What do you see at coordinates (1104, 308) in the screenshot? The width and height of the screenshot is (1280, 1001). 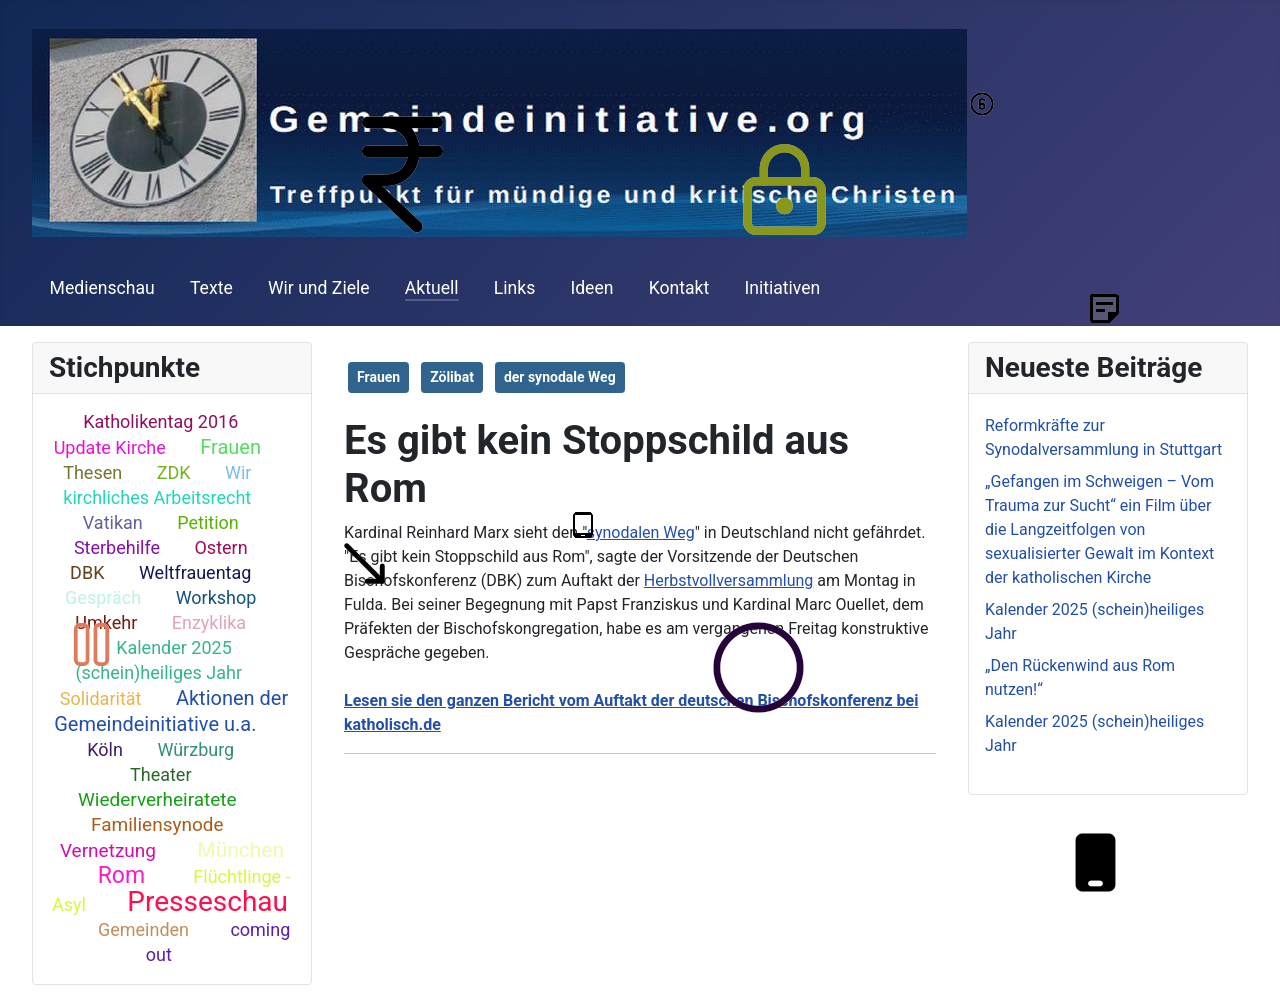 I see `create a new sticky note` at bounding box center [1104, 308].